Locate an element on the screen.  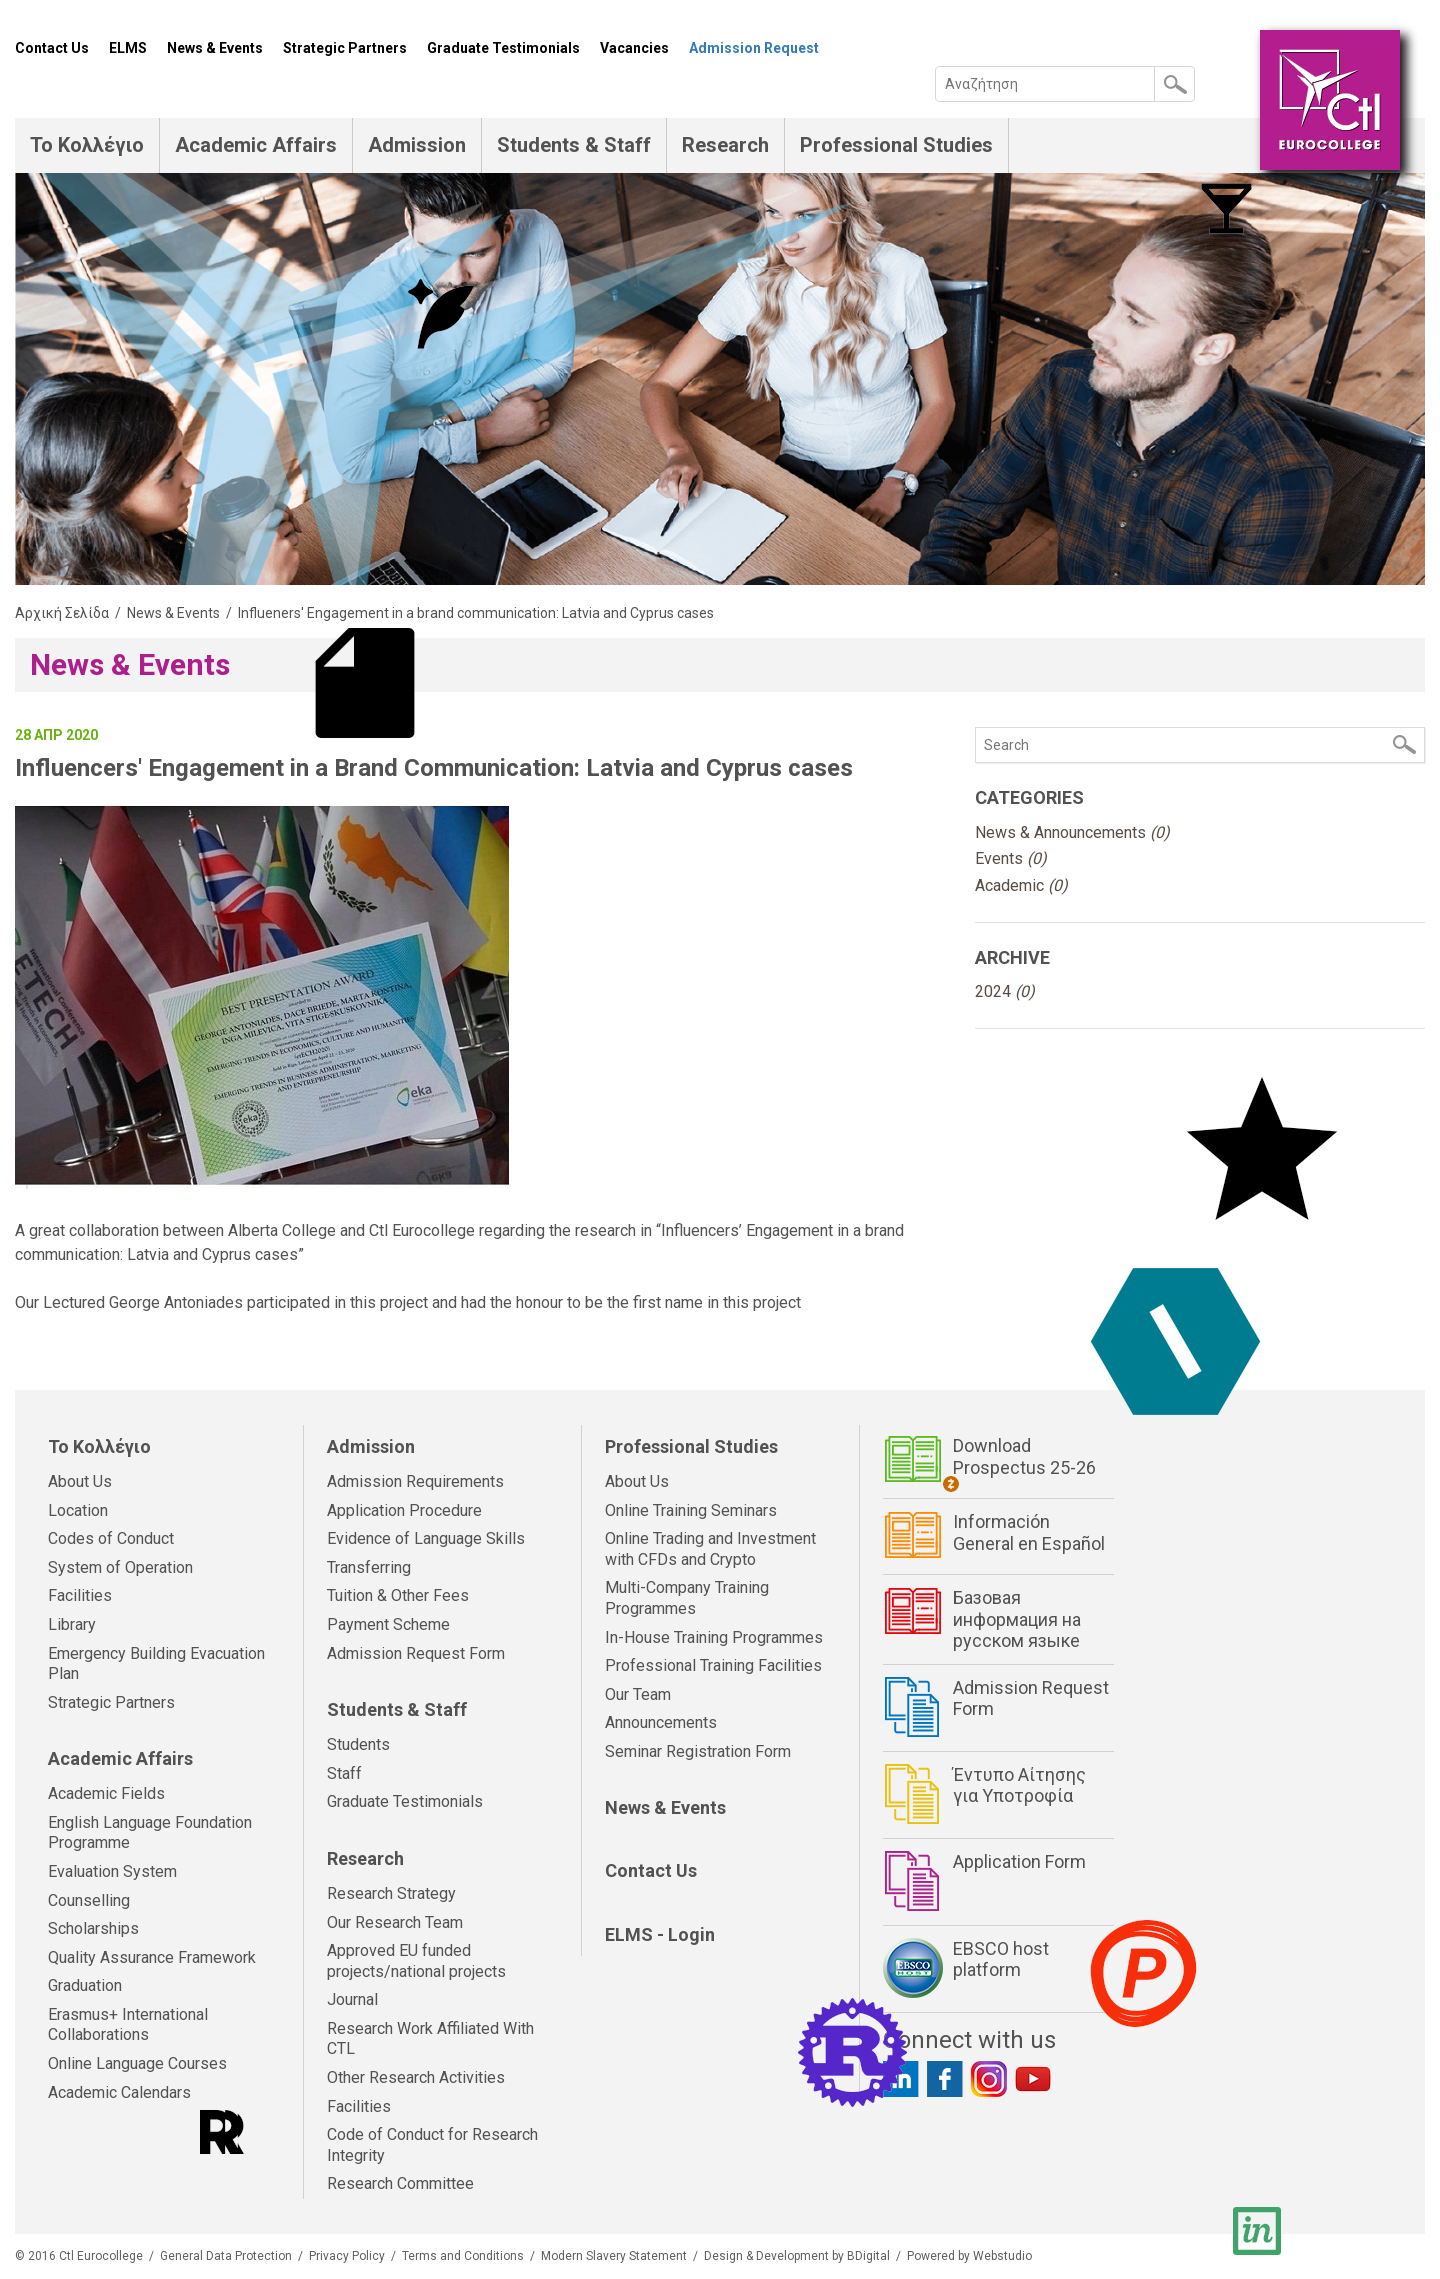
open system settings is located at coordinates (1175, 1341).